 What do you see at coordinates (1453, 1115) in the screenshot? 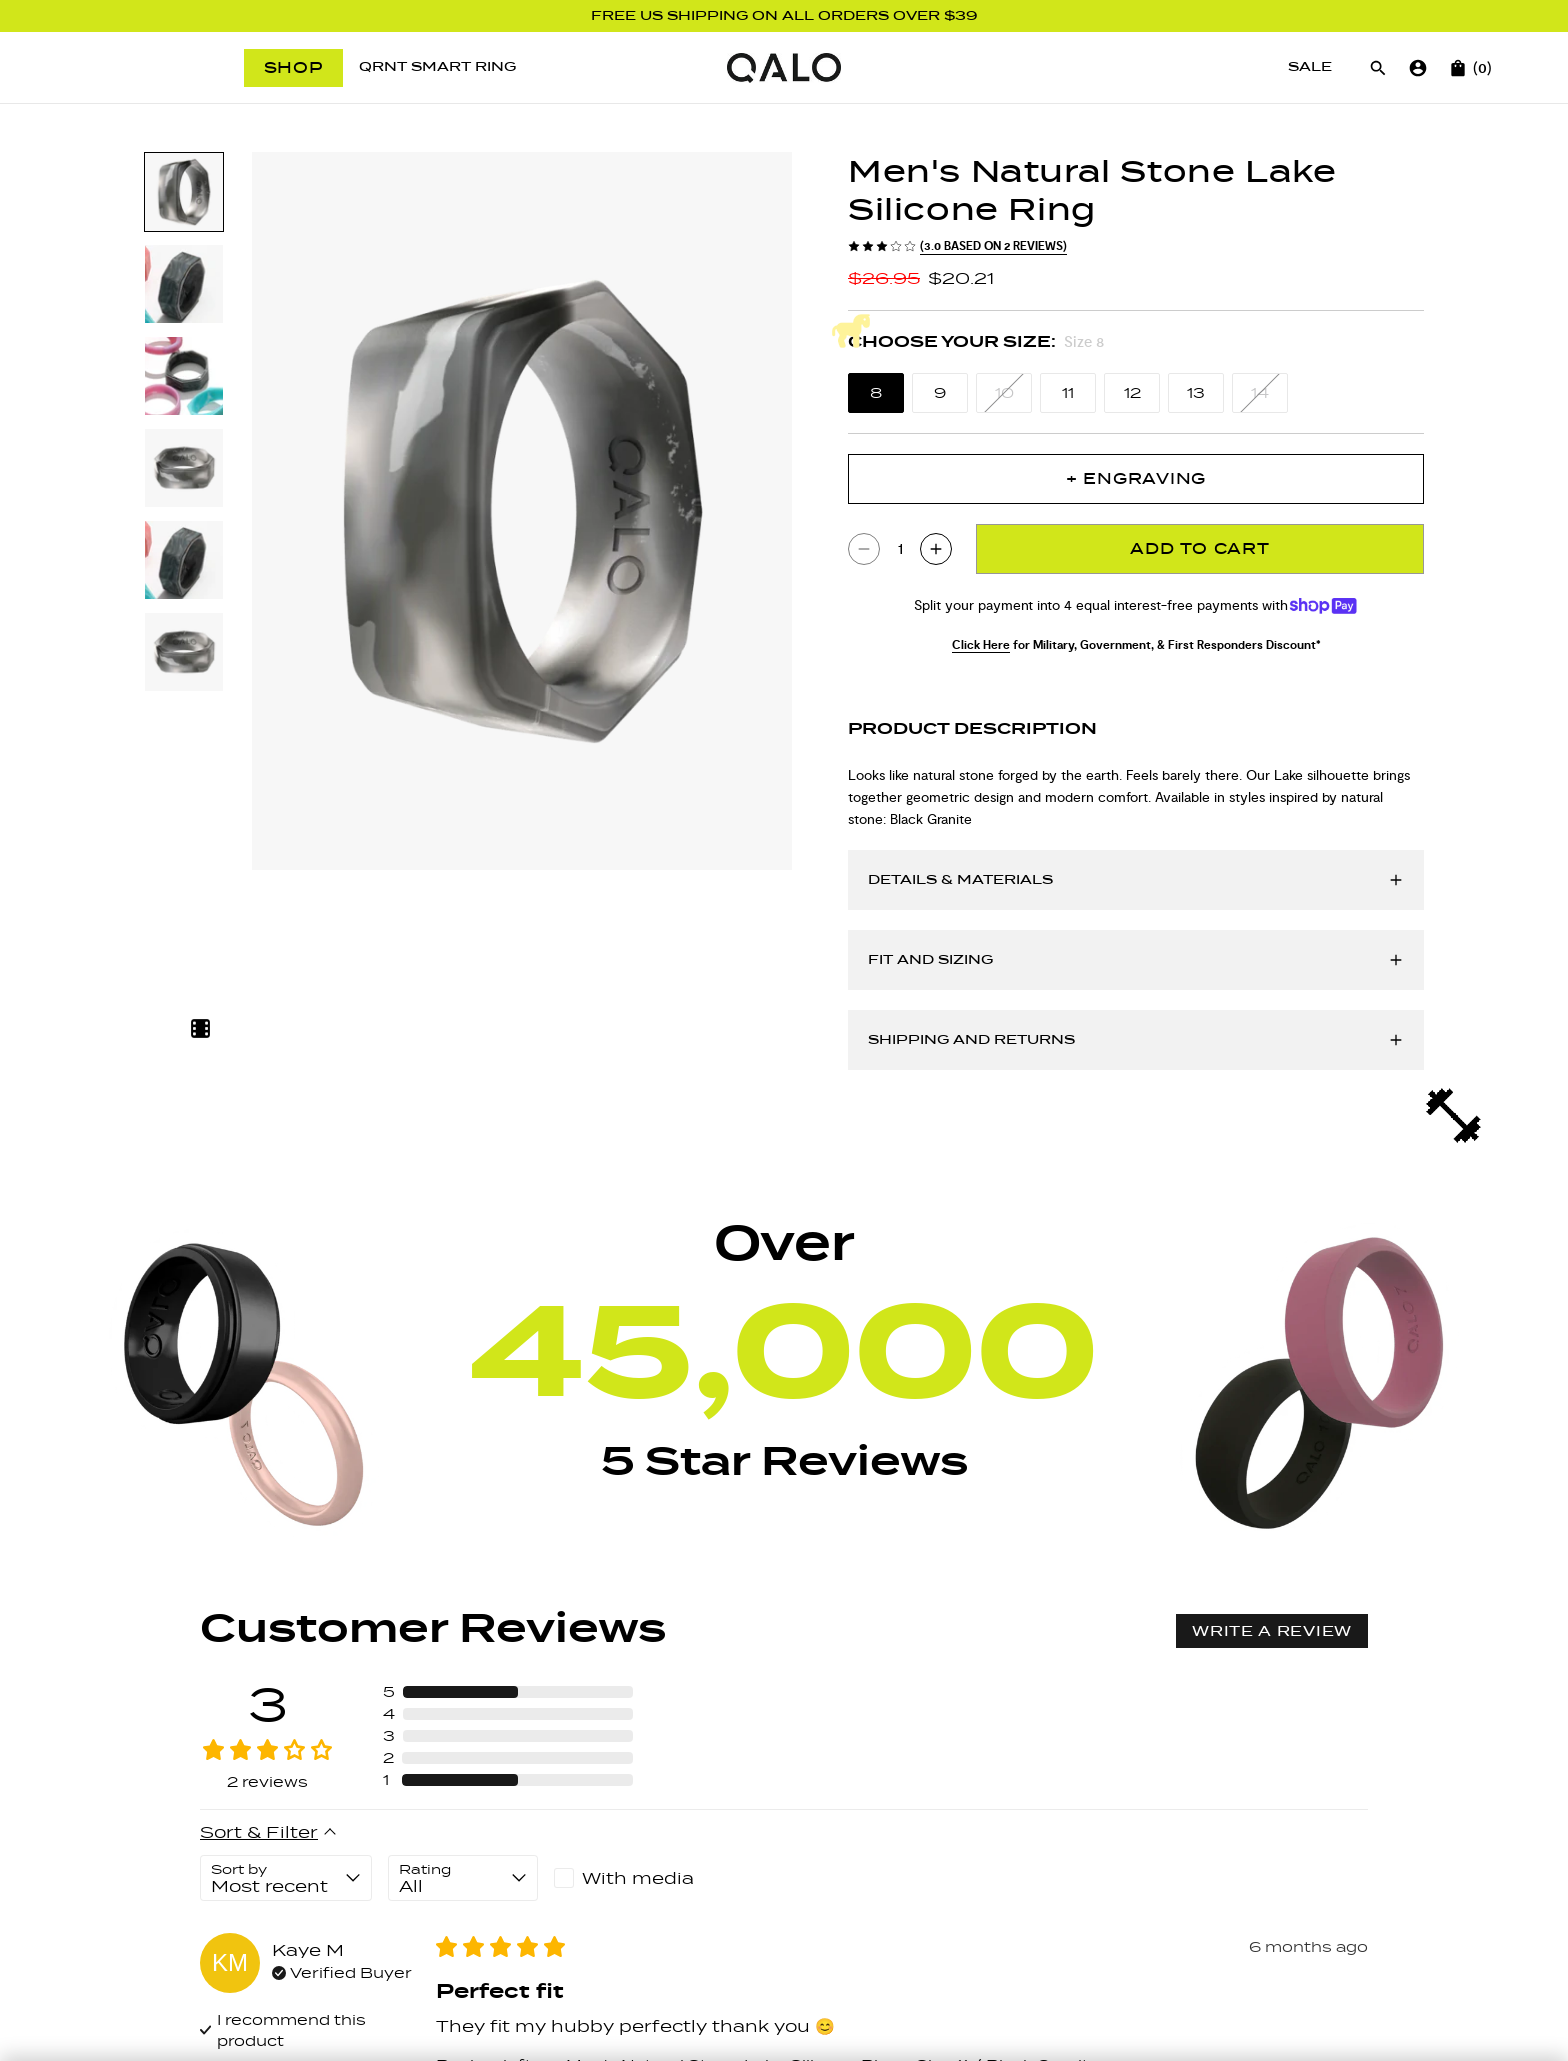
I see `access fitness or workout features` at bounding box center [1453, 1115].